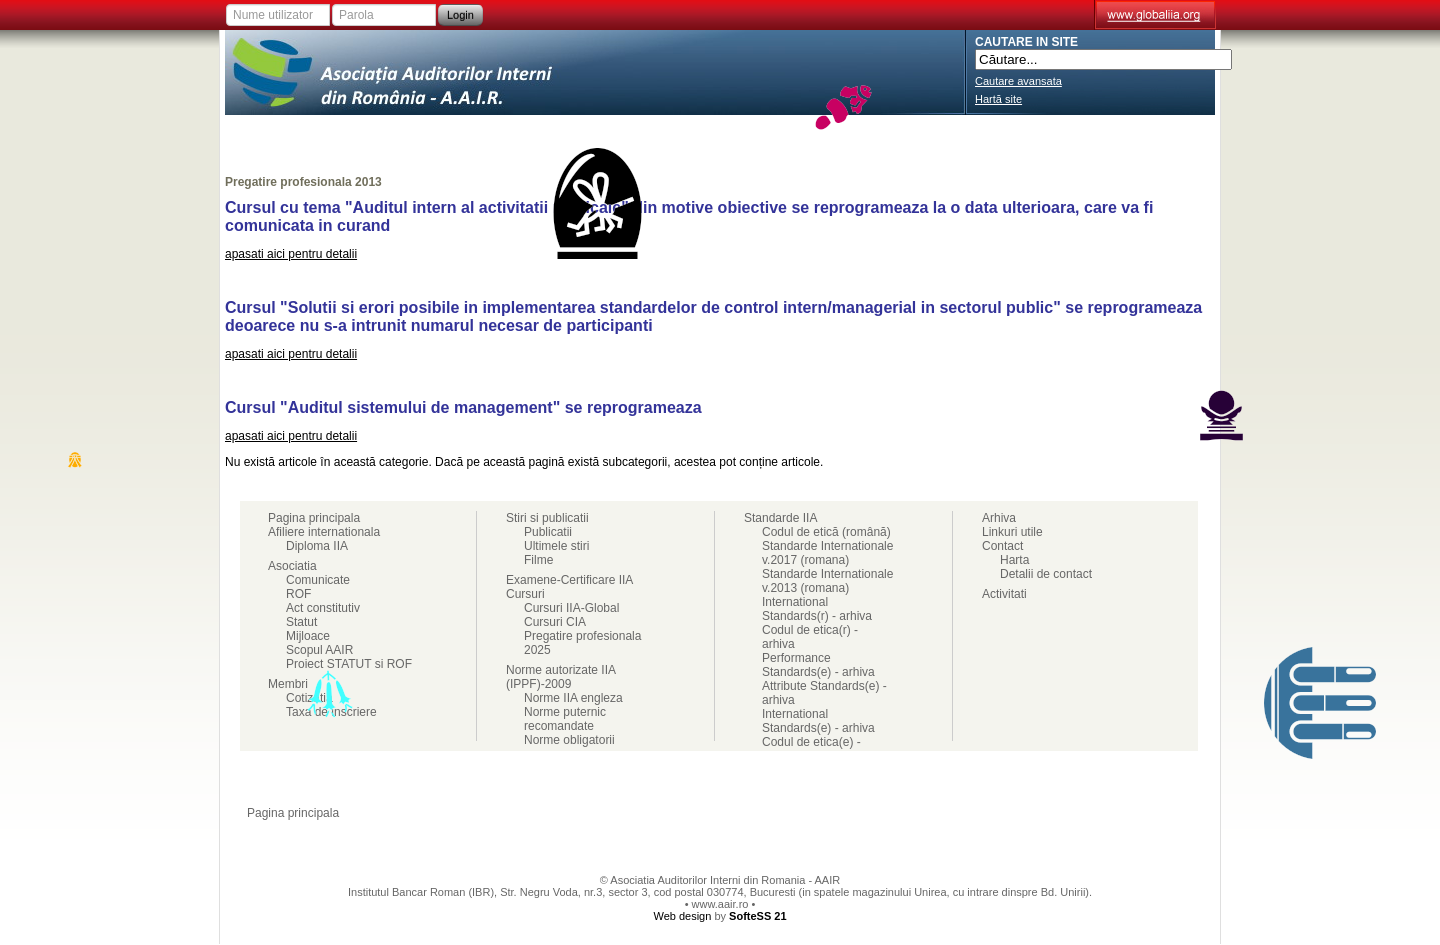 The width and height of the screenshot is (1440, 945). I want to click on access shrine or spiritual location features, so click(1221, 415).